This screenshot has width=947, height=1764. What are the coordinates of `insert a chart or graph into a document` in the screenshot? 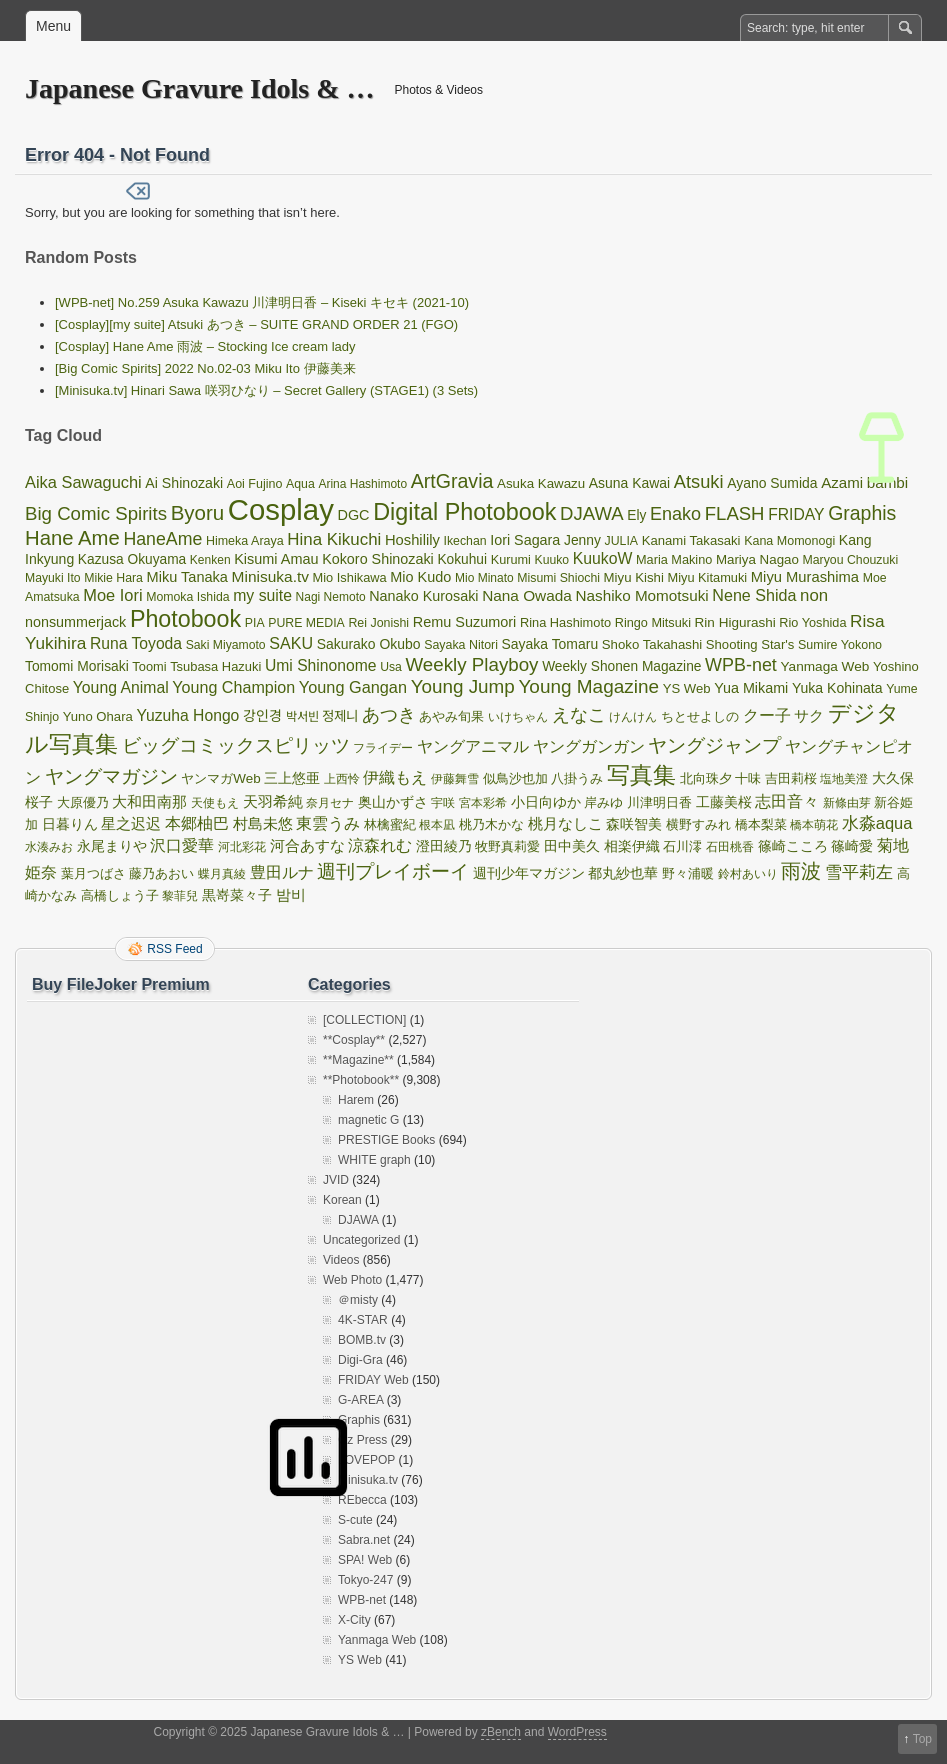 It's located at (308, 1457).